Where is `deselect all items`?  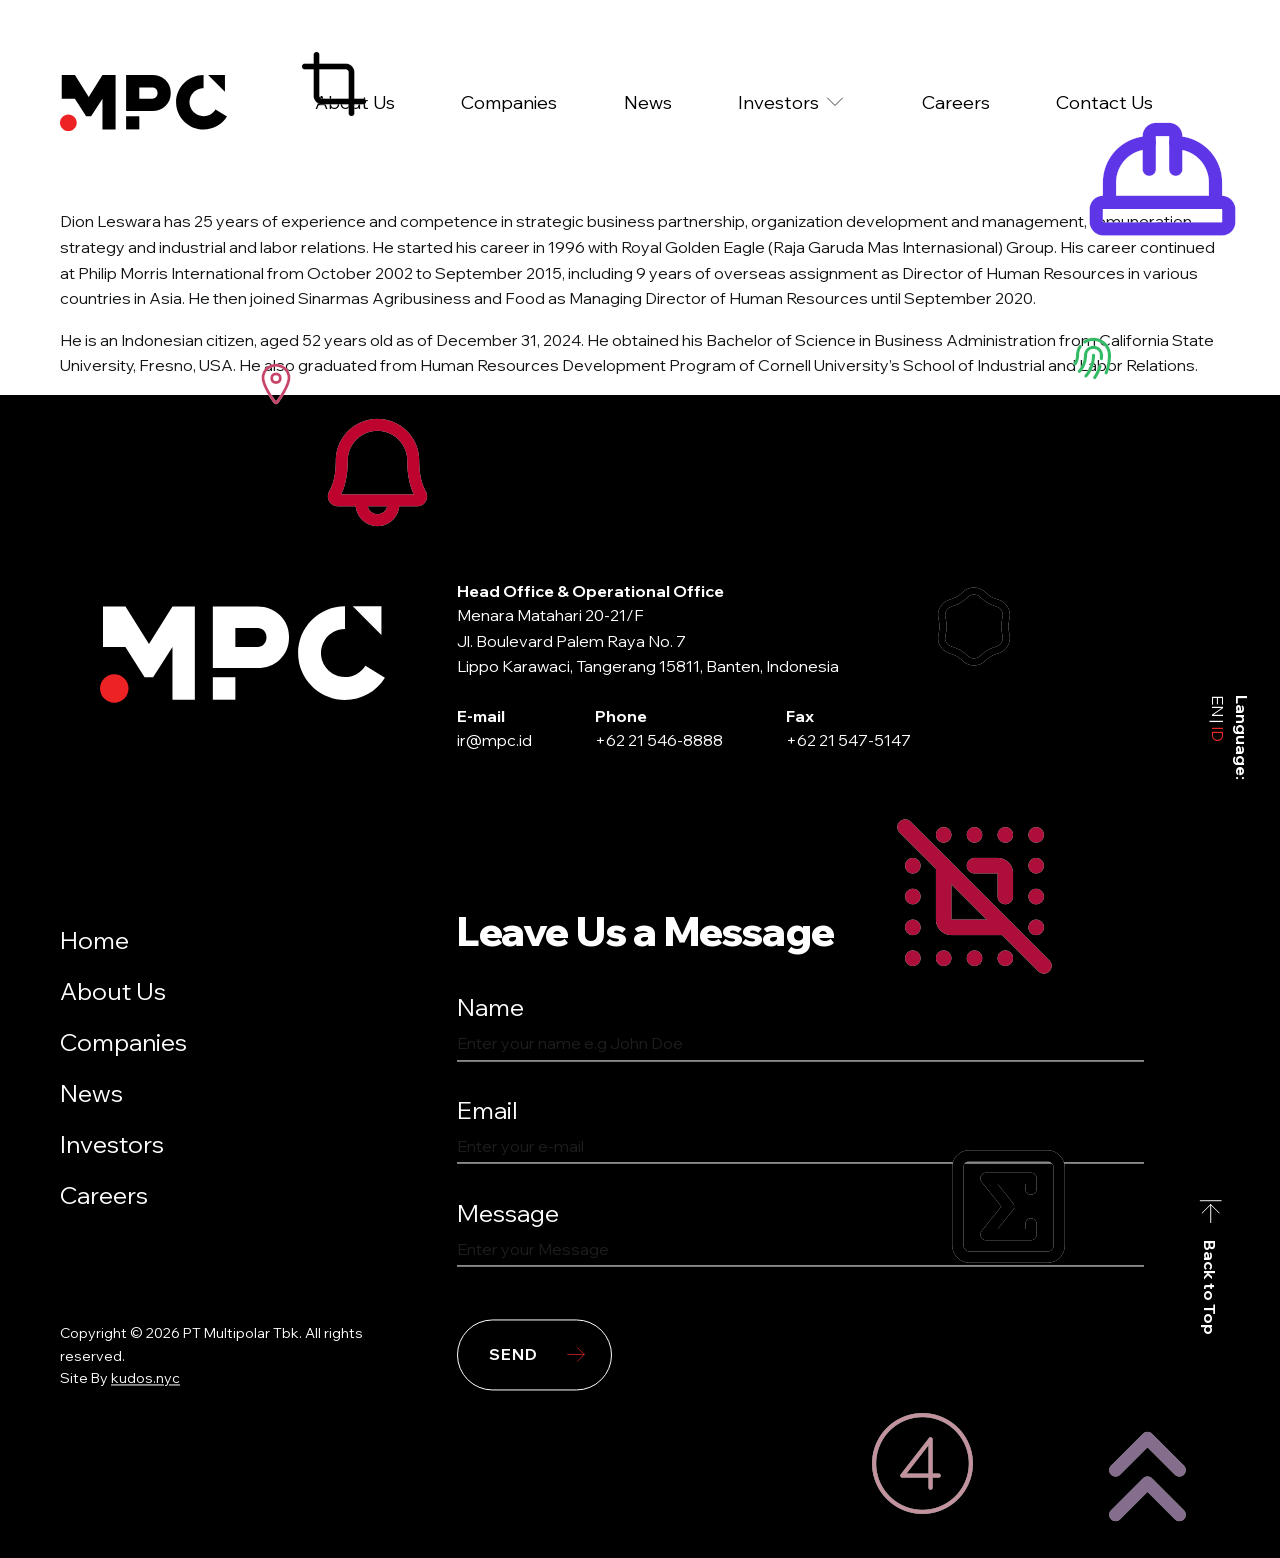 deselect all items is located at coordinates (974, 896).